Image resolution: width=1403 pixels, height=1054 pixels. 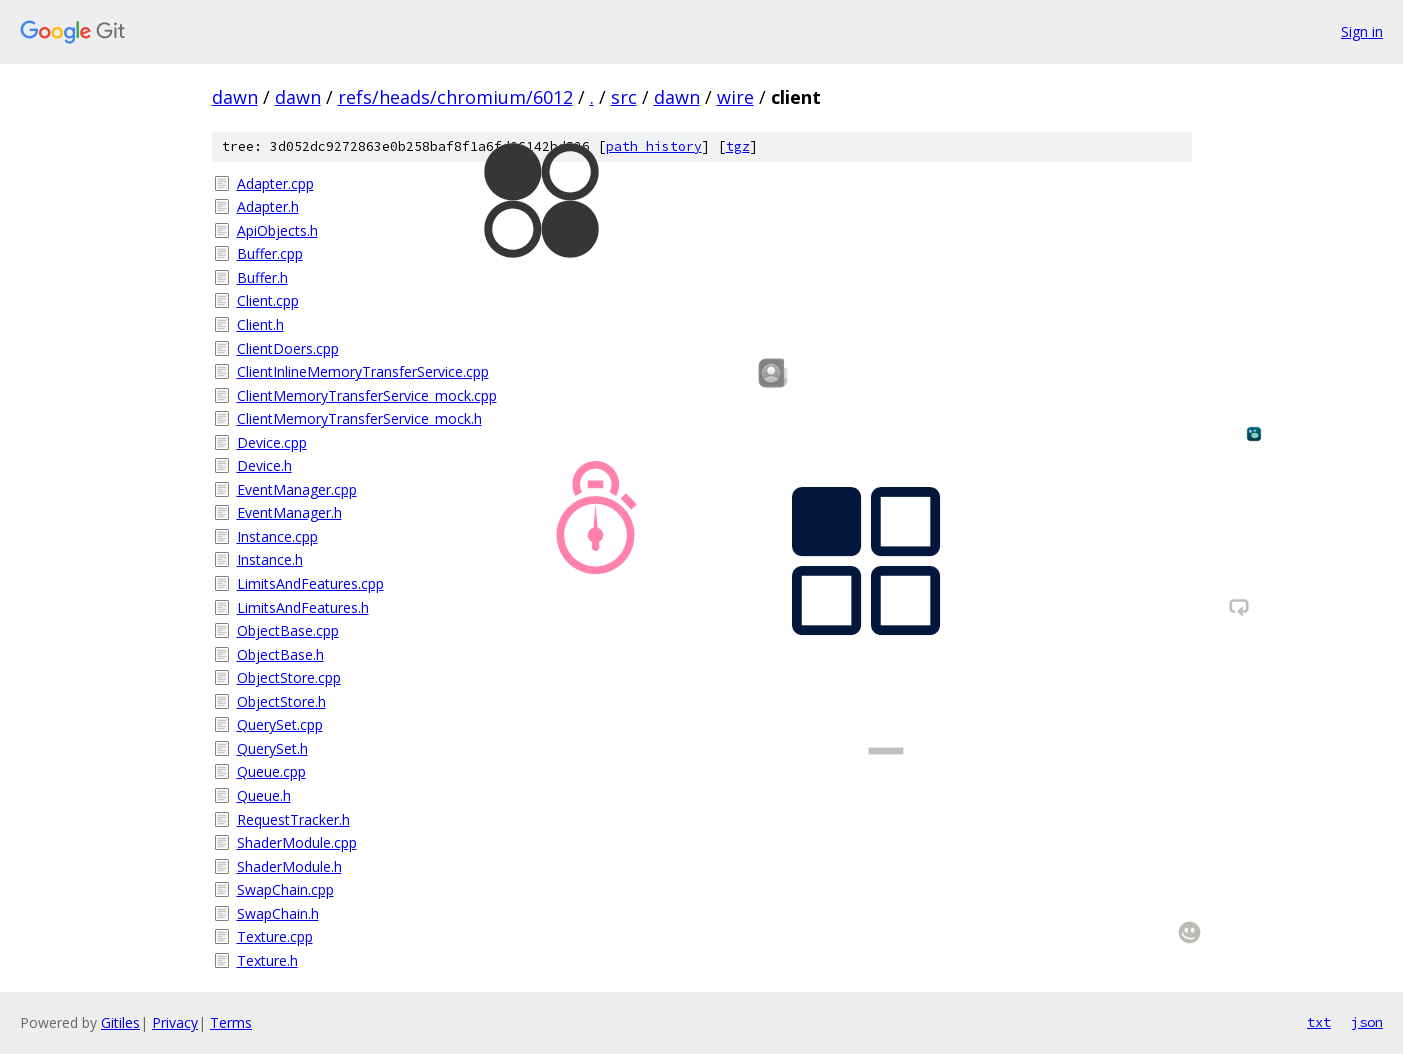 What do you see at coordinates (886, 751) in the screenshot?
I see `remove an item from a list` at bounding box center [886, 751].